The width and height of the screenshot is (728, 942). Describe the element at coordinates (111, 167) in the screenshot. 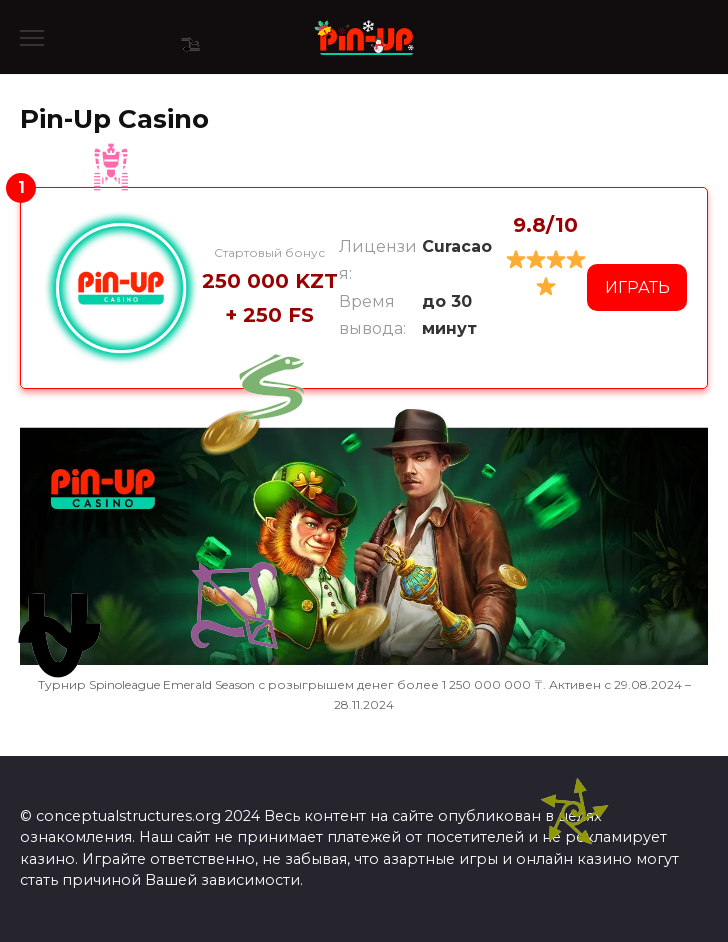

I see `access robot or drone controls` at that location.